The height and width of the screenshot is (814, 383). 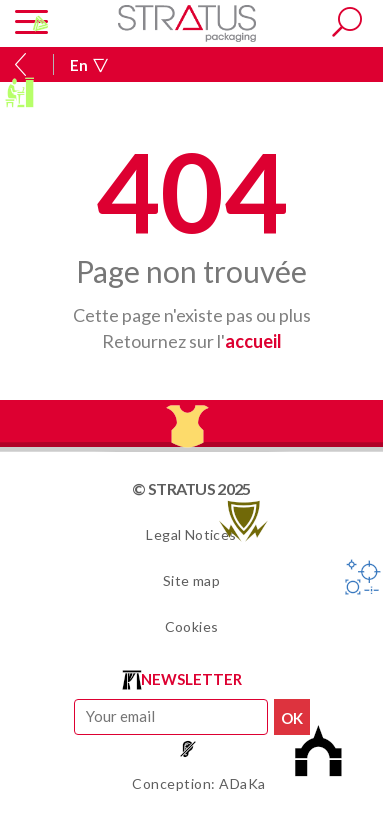 What do you see at coordinates (132, 680) in the screenshot?
I see `enter a temple or shrine location` at bounding box center [132, 680].